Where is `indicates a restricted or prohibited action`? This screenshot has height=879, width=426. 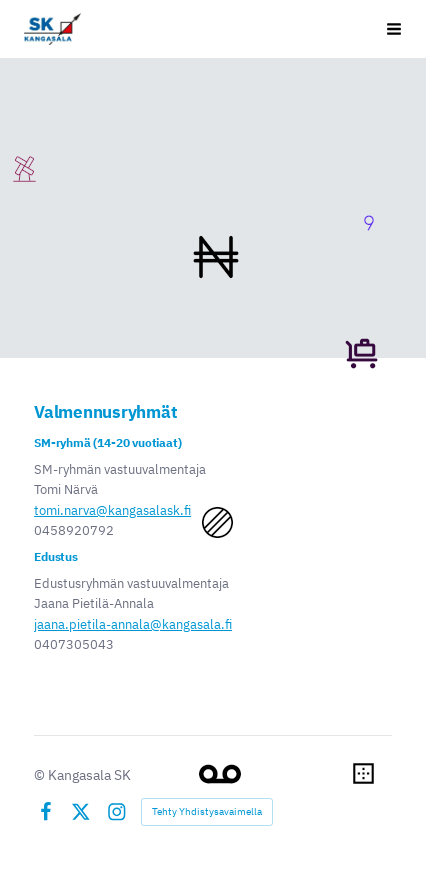 indicates a restricted or prohibited action is located at coordinates (217, 522).